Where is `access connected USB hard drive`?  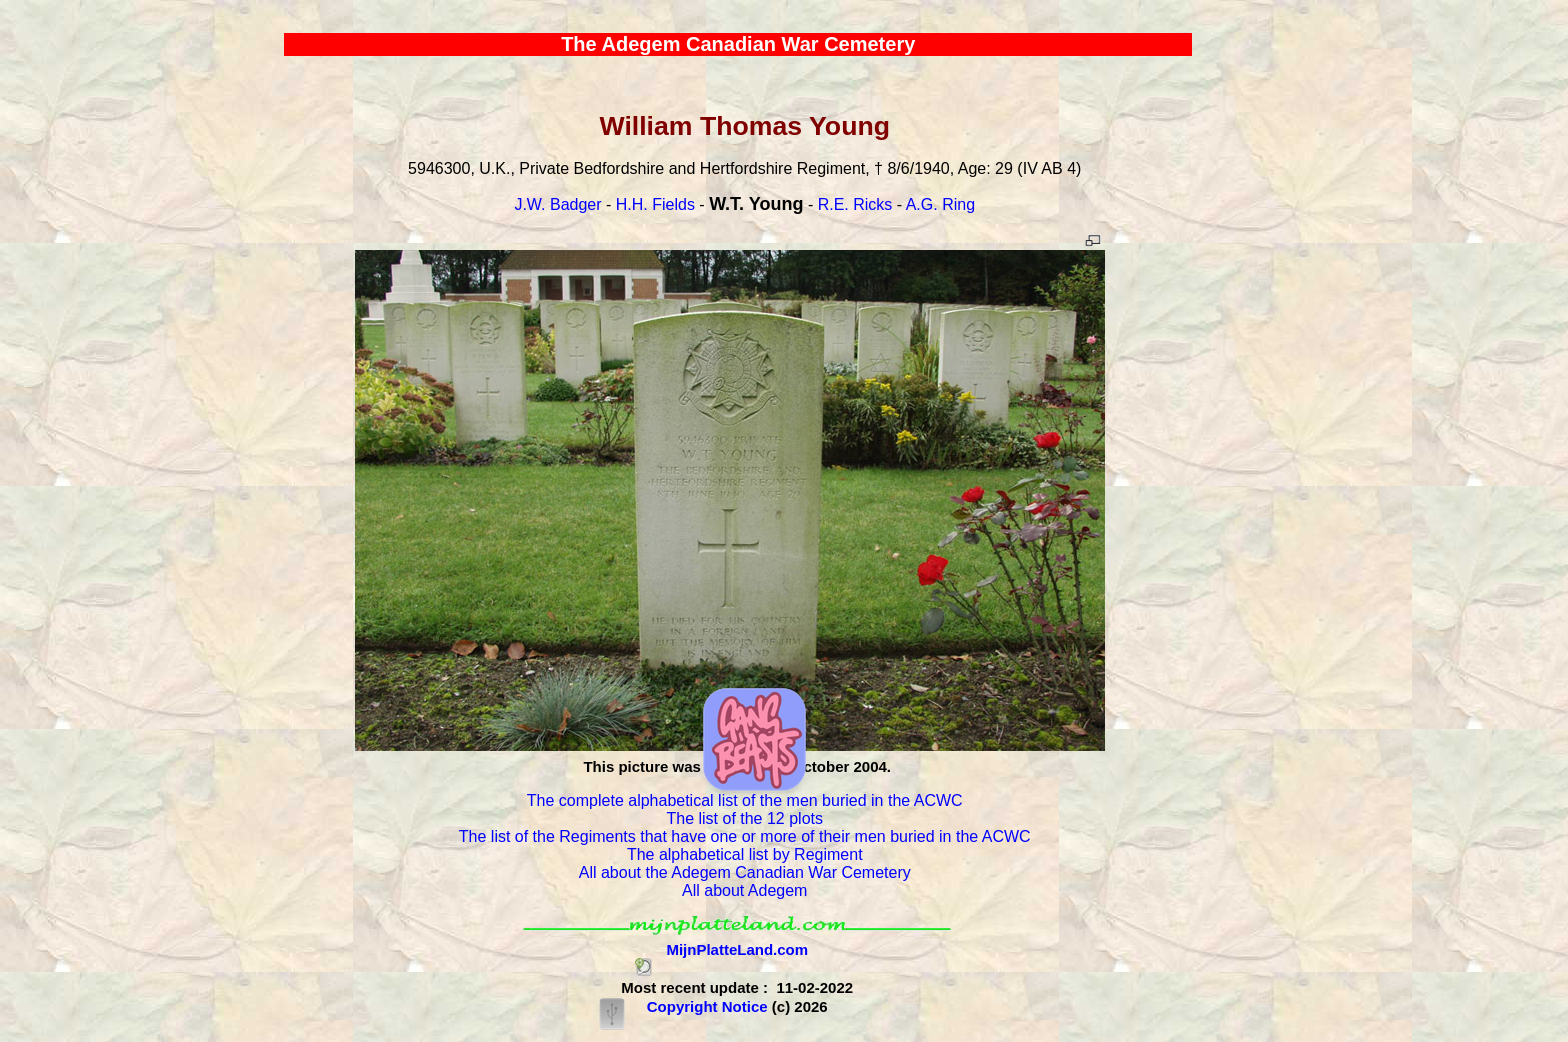 access connected USB hard drive is located at coordinates (612, 1014).